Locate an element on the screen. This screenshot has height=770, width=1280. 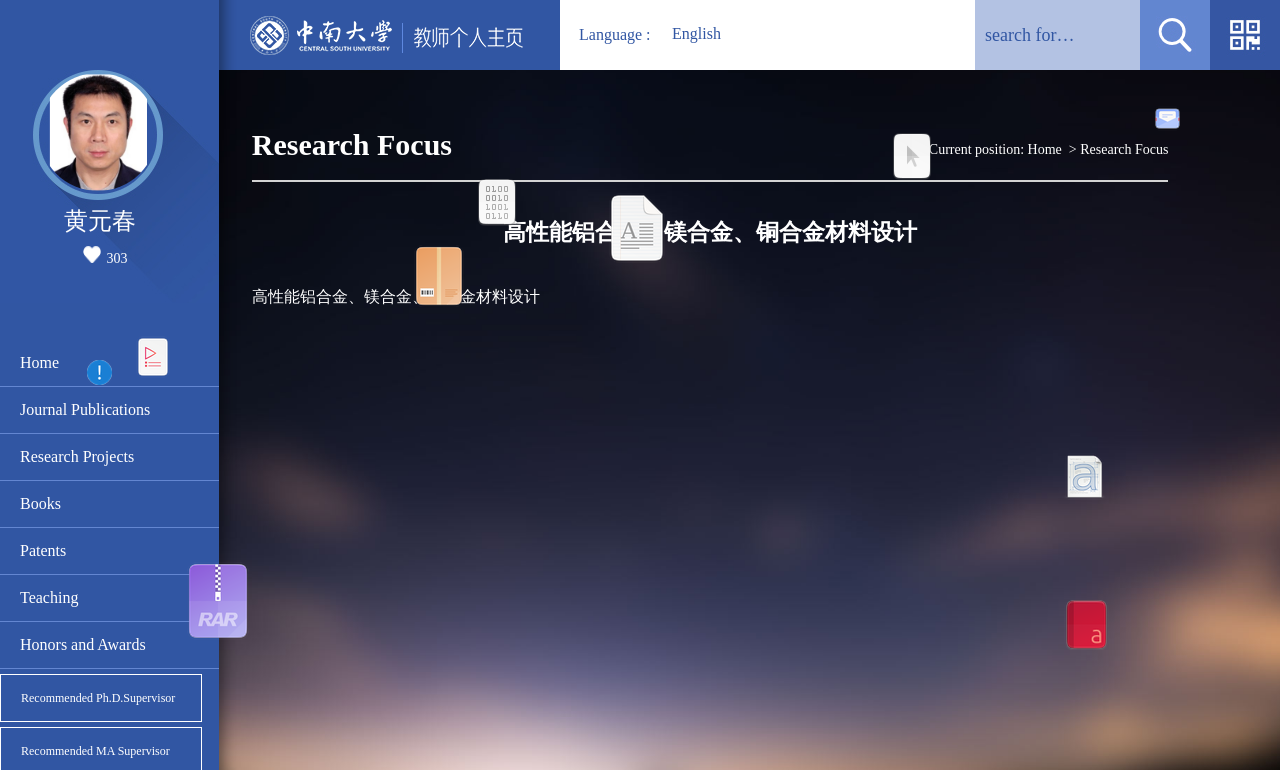
open a rich text document is located at coordinates (637, 228).